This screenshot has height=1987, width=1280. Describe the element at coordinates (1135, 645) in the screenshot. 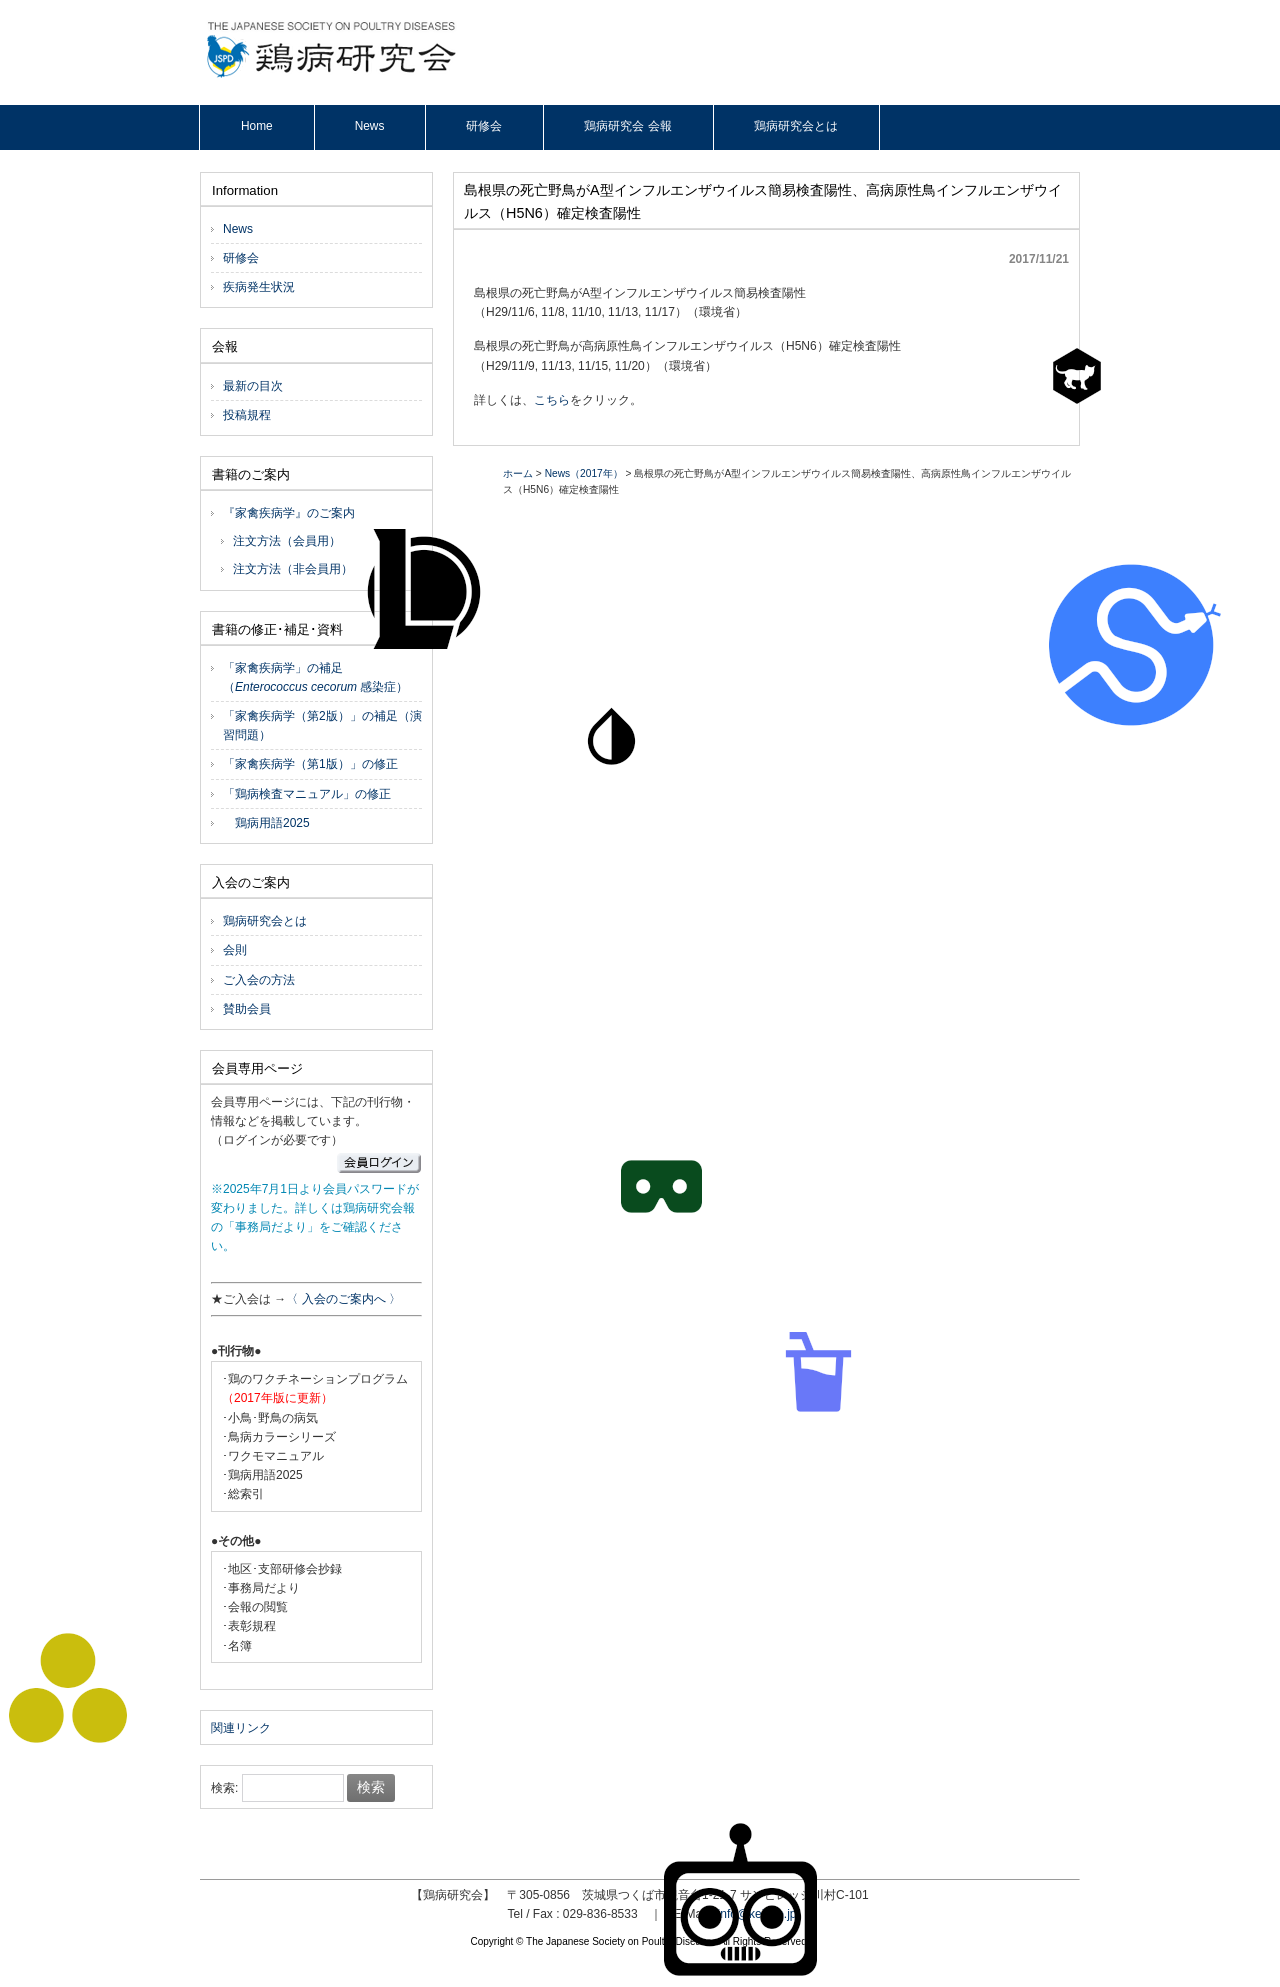

I see `scipy python library logo` at that location.